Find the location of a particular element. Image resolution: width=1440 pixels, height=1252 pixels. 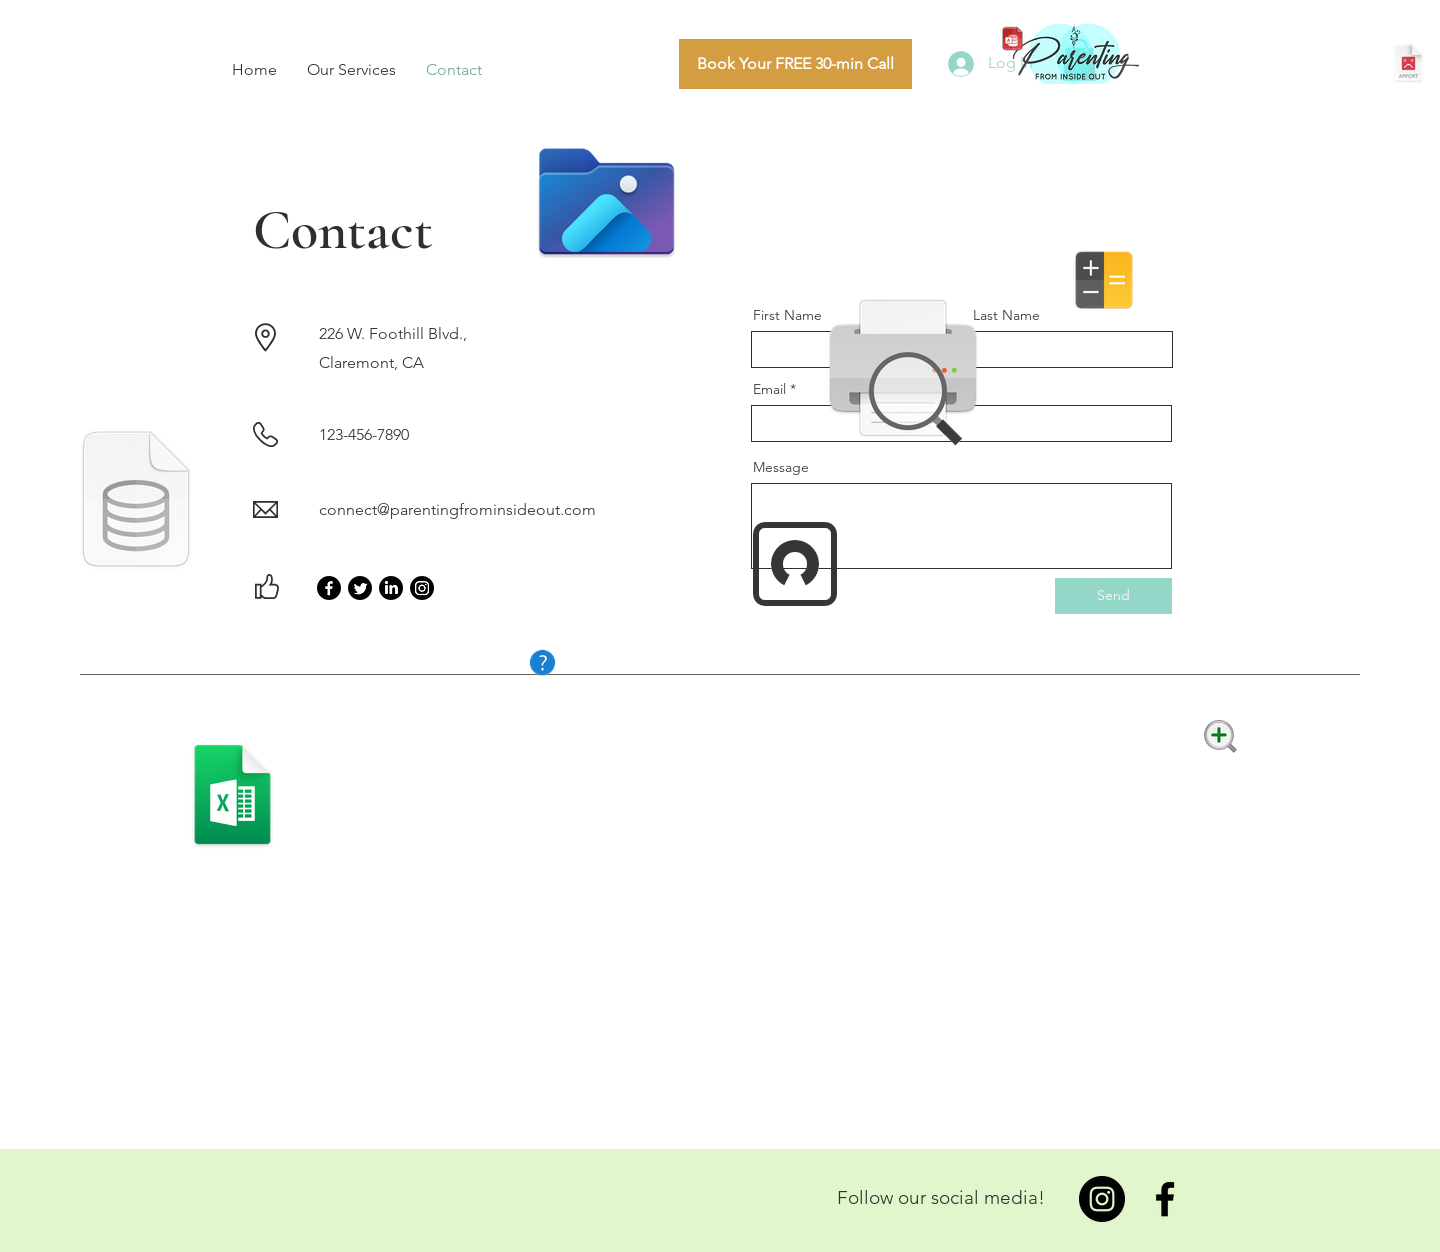

preview document before printing is located at coordinates (903, 368).